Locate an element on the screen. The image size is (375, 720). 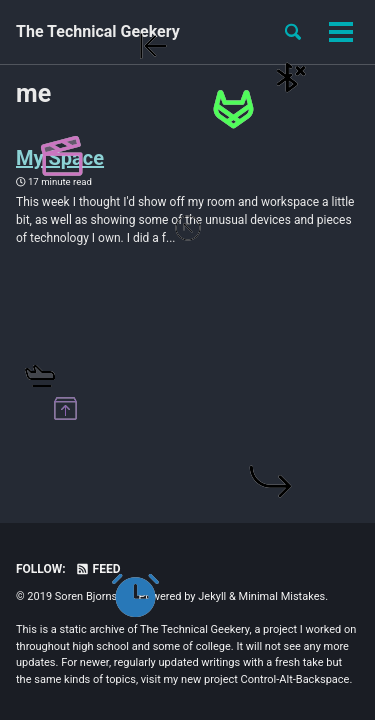
reply to a message is located at coordinates (270, 481).